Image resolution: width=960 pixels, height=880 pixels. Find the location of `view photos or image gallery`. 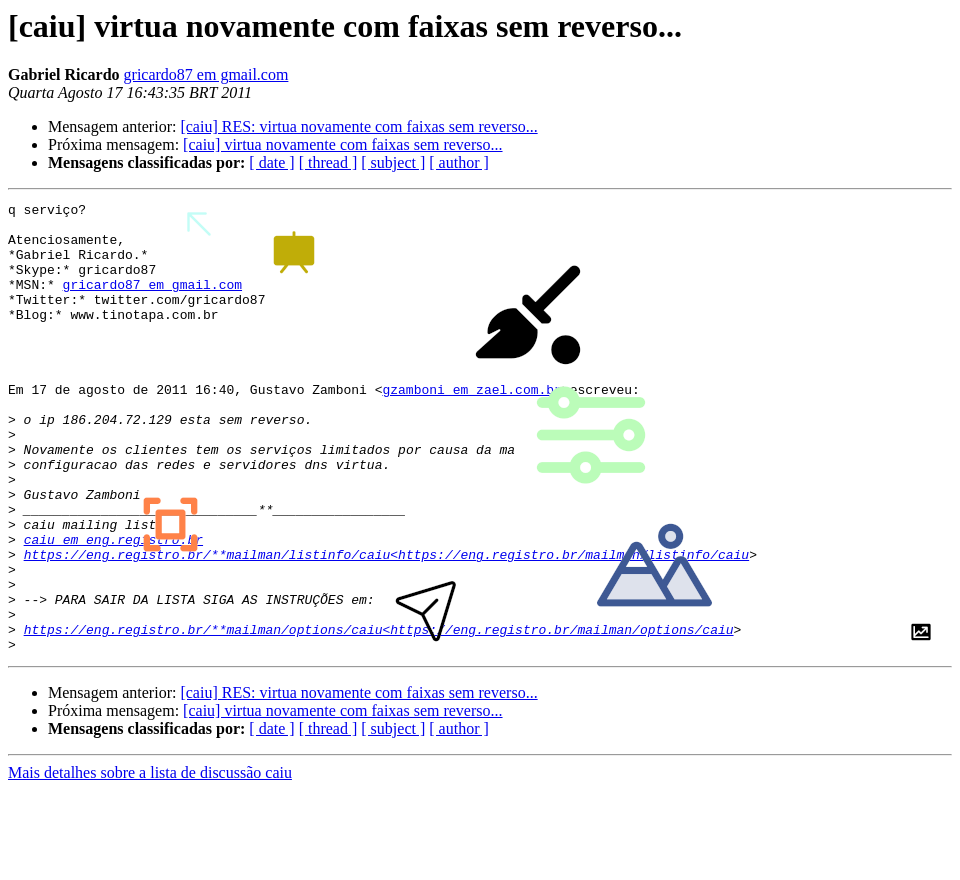

view photos or image gallery is located at coordinates (654, 570).